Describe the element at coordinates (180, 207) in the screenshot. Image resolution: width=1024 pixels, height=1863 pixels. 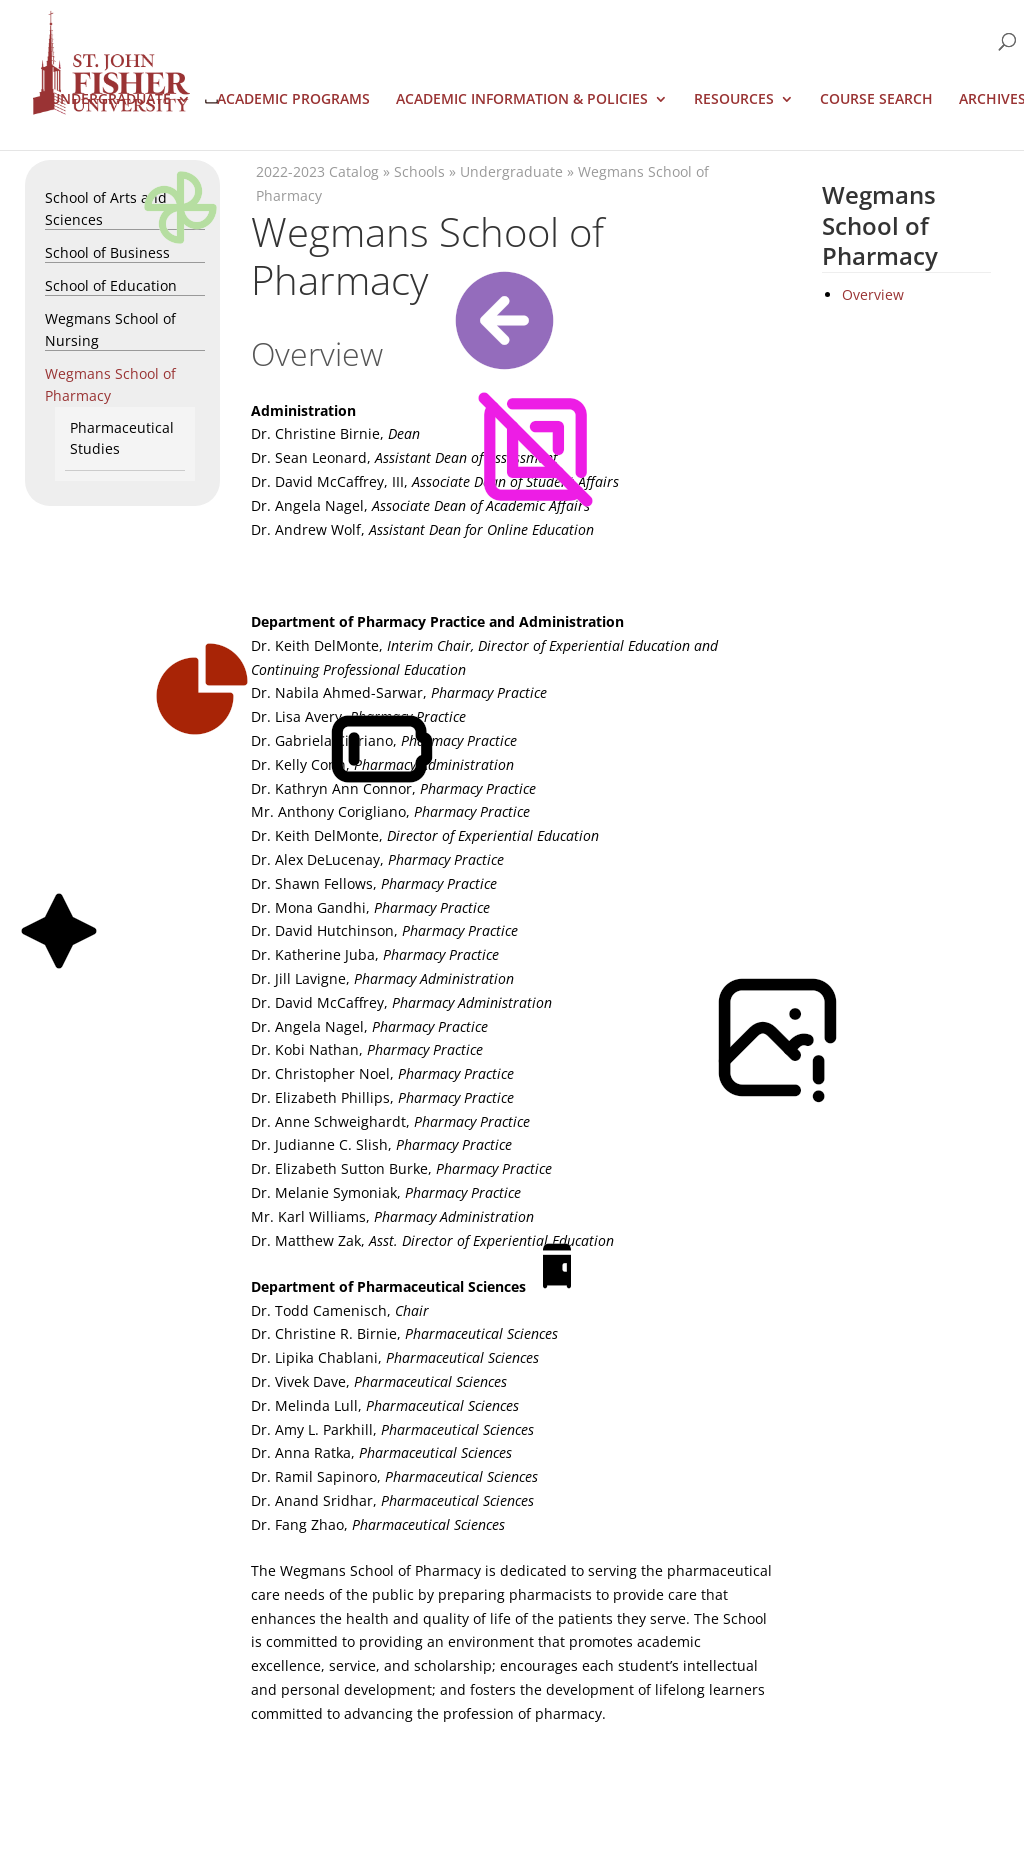
I see `access renewable energy settings` at that location.